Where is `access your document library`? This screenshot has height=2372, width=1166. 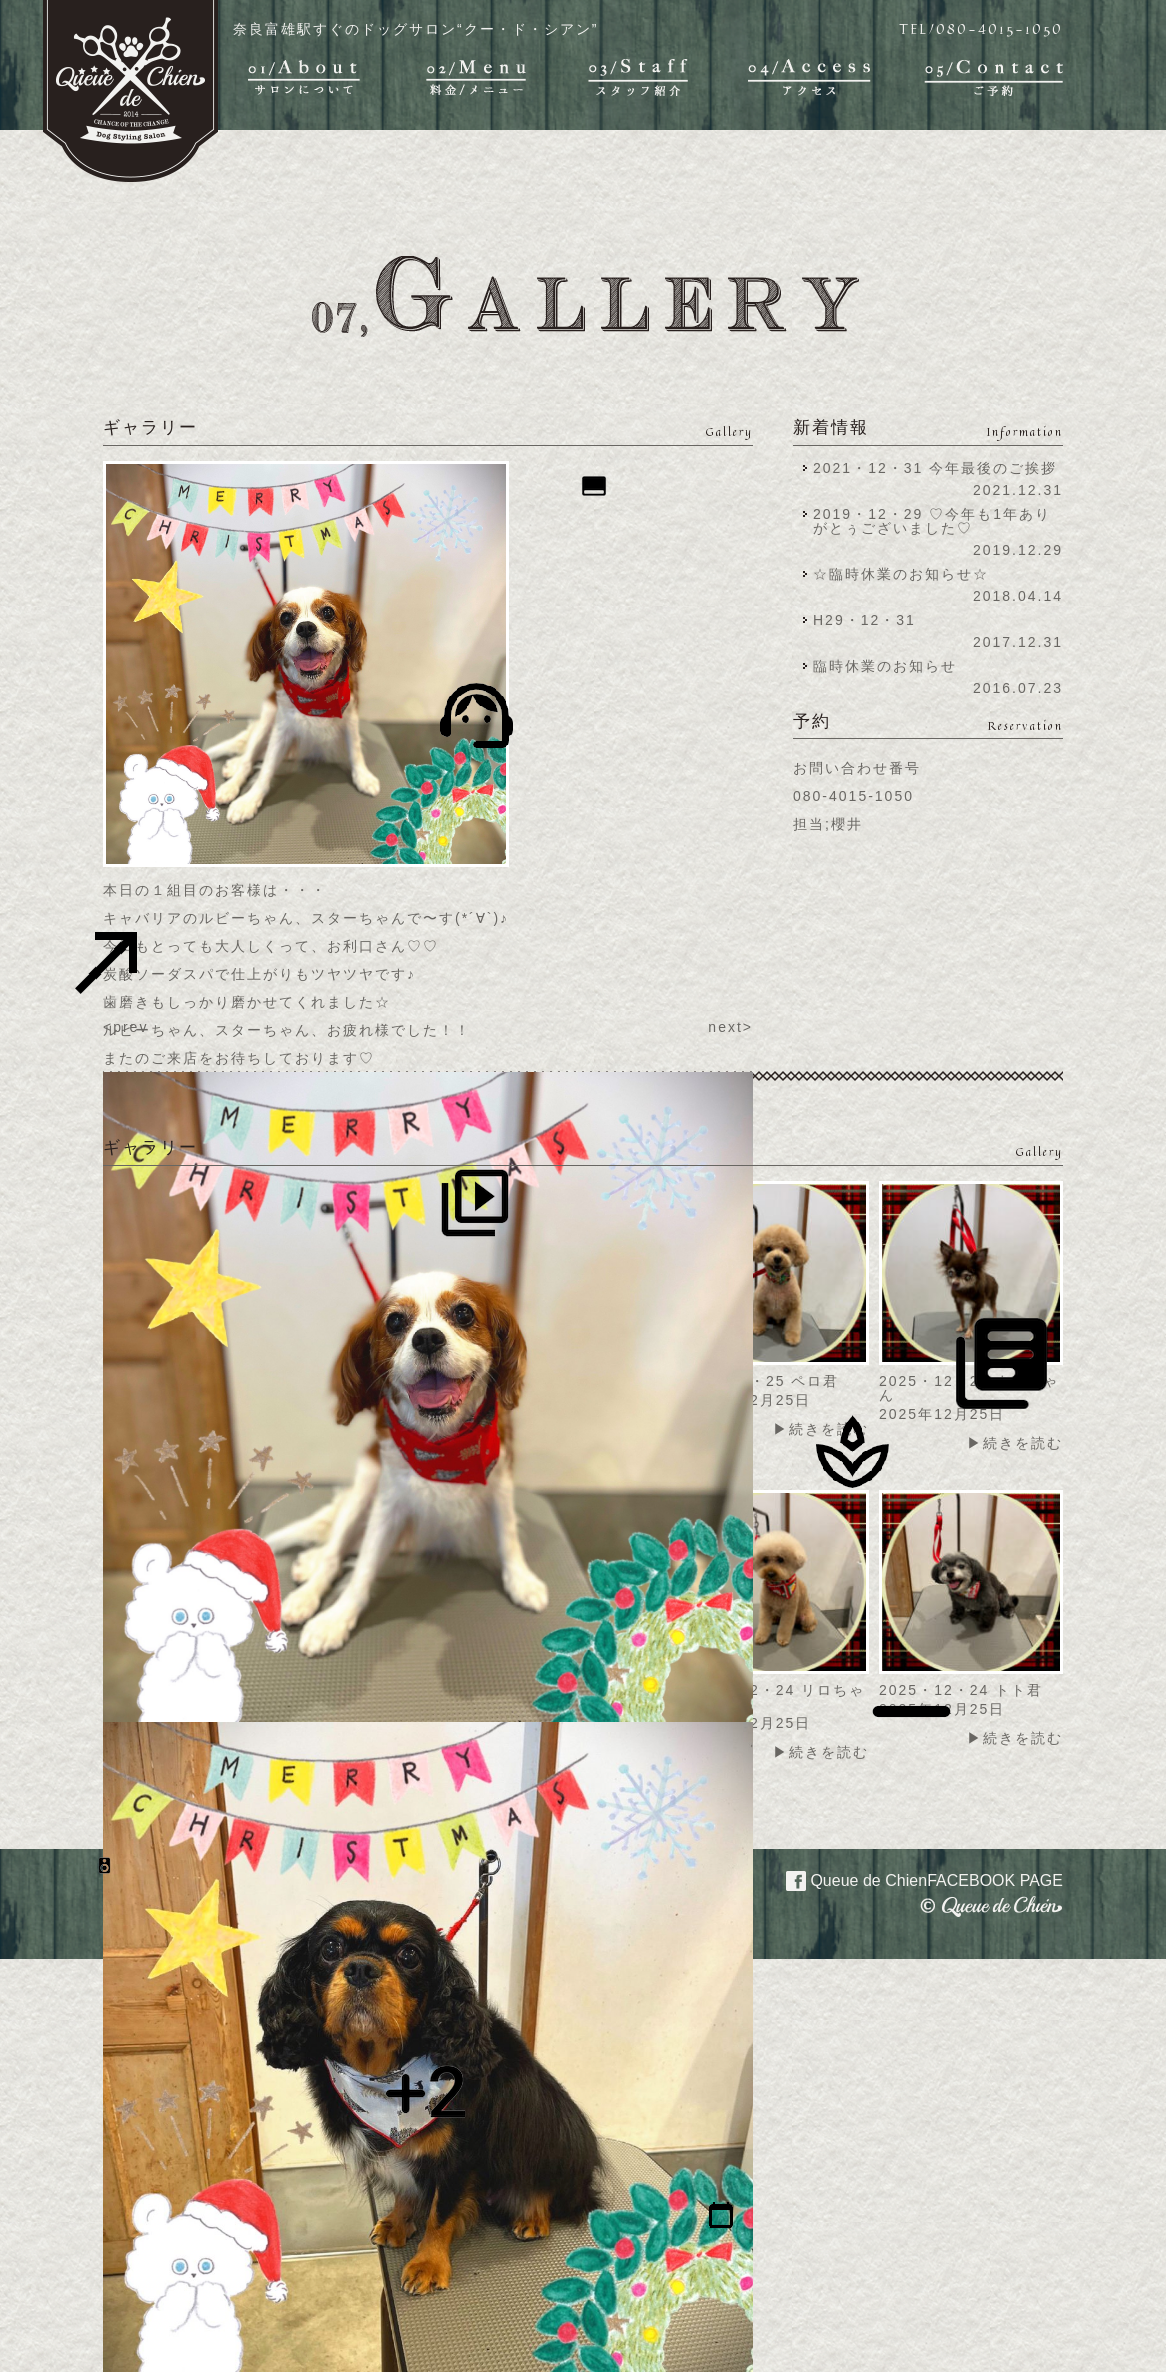
access your document library is located at coordinates (1001, 1363).